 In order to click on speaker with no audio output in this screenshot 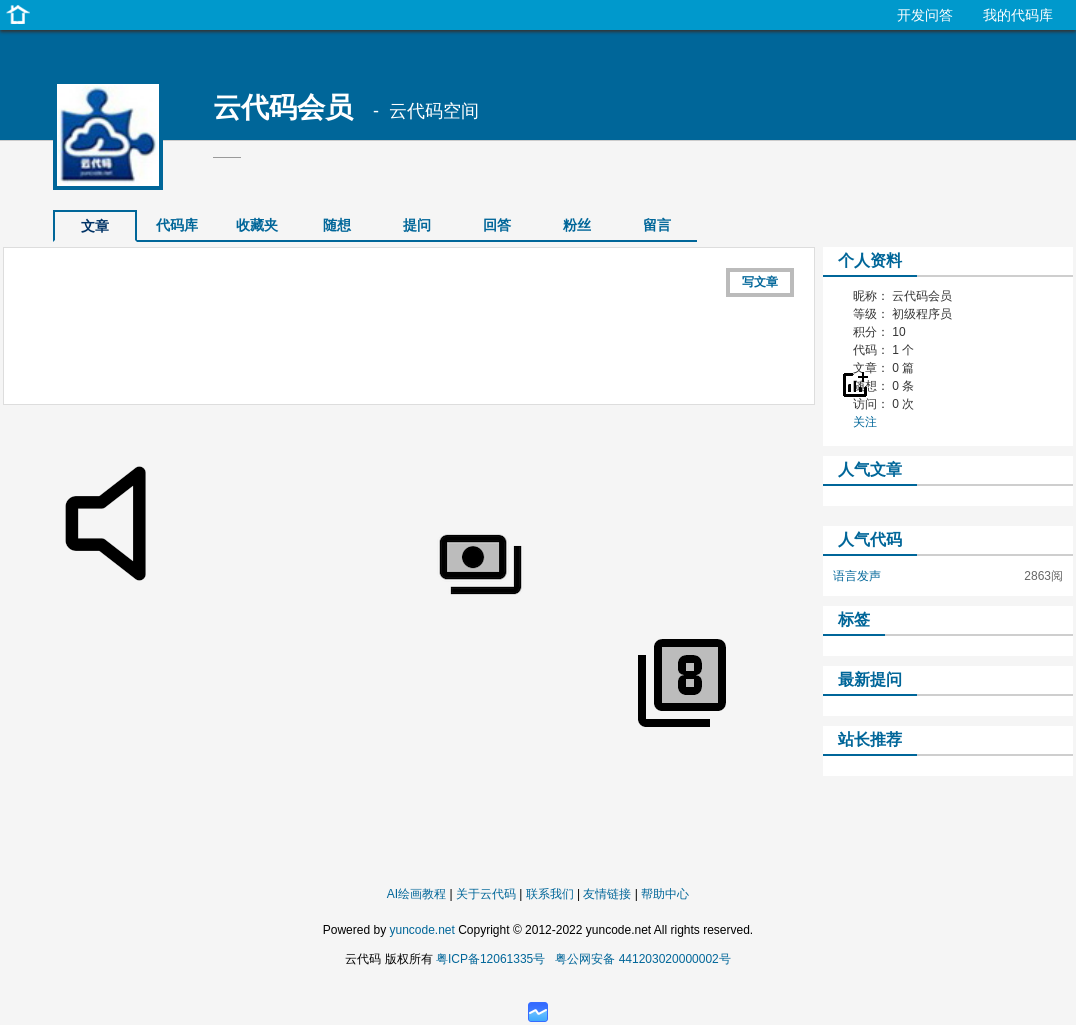, I will do `click(122, 523)`.